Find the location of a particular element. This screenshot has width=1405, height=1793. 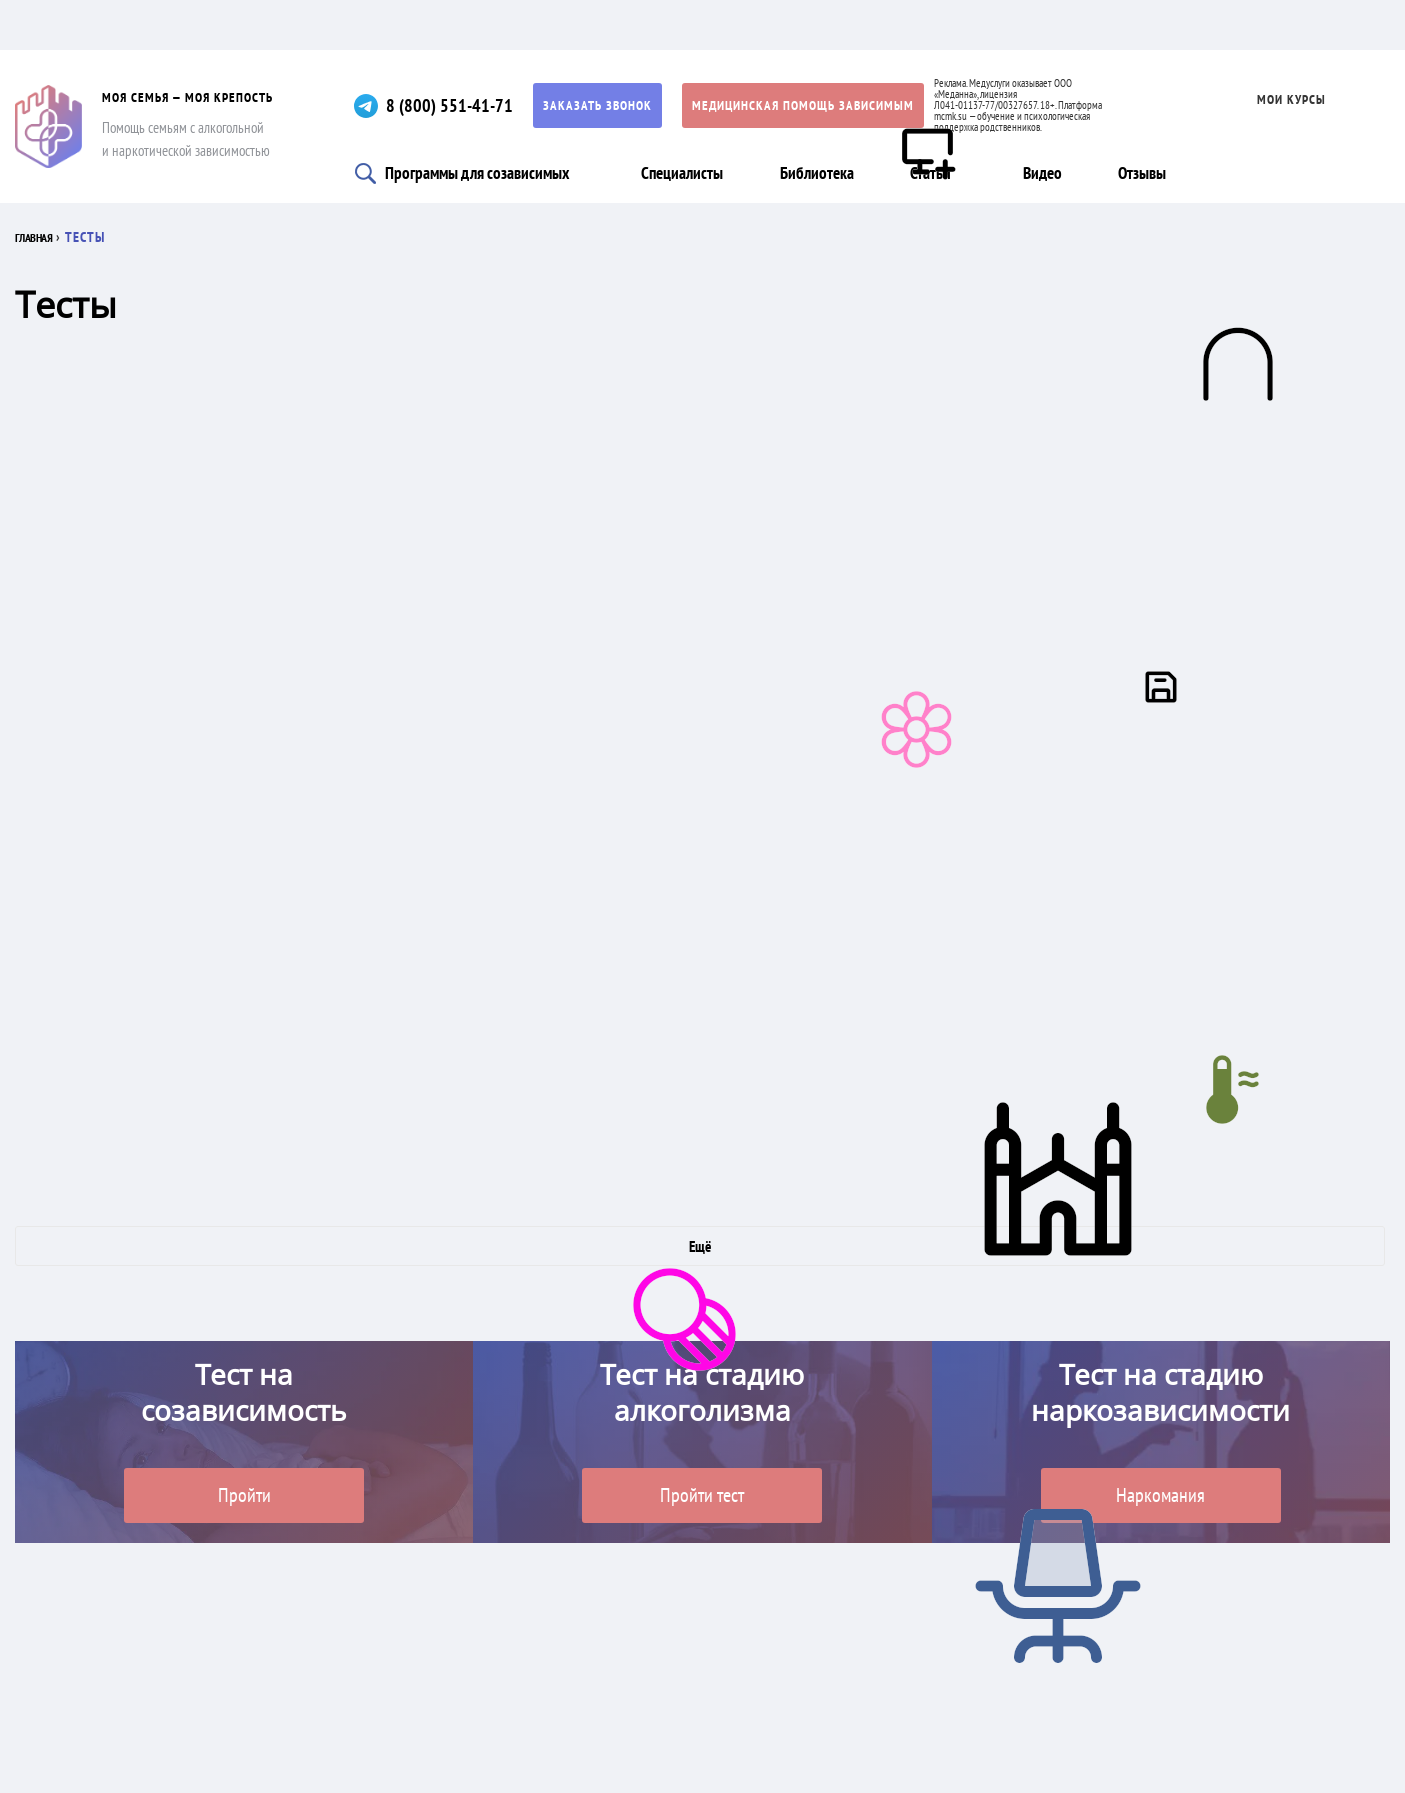

add a new desktop or monitor is located at coordinates (927, 151).